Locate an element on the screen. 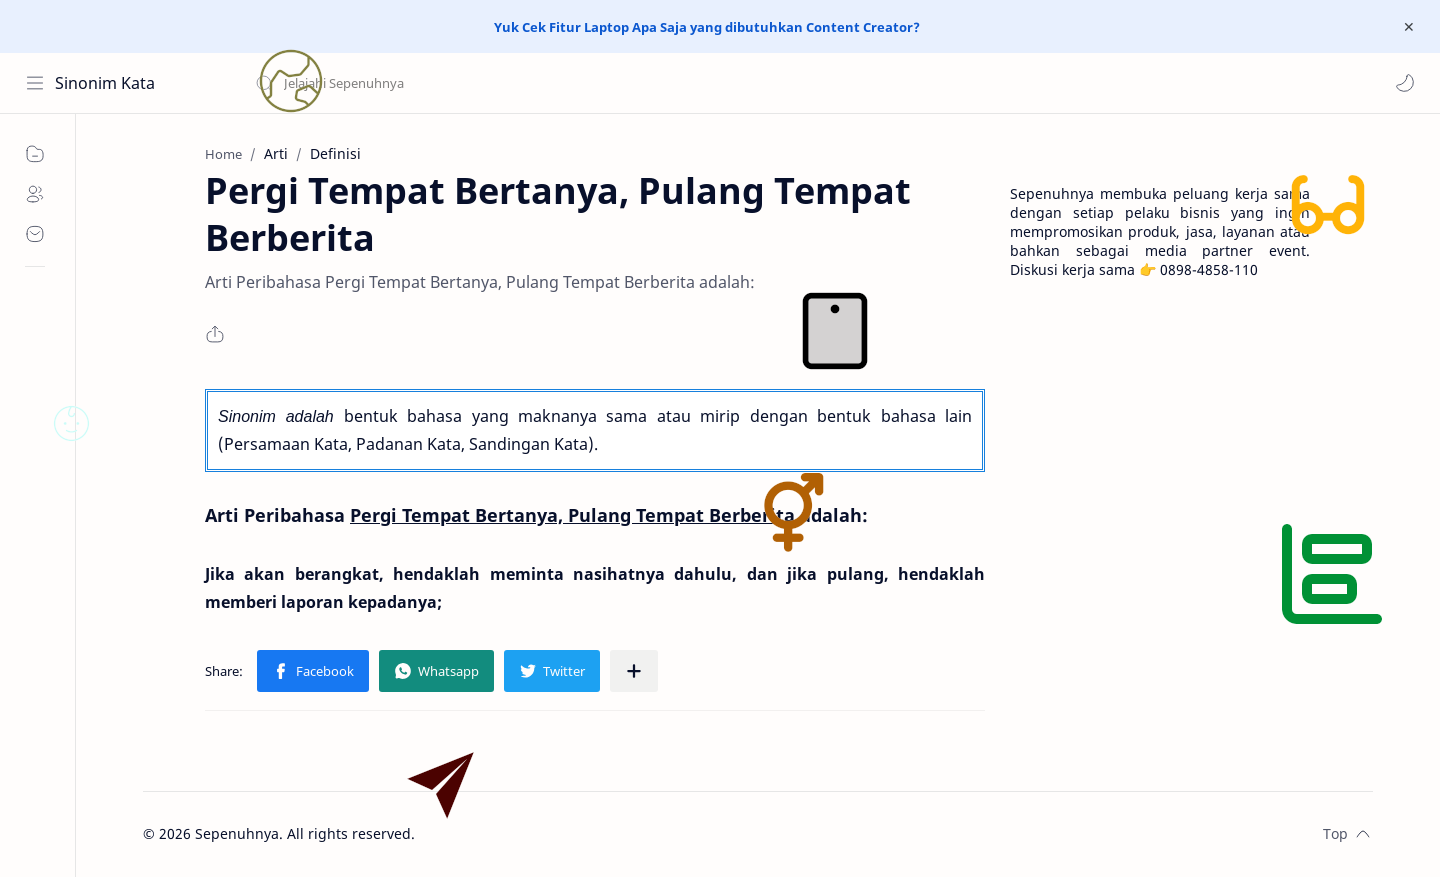 The image size is (1440, 877). indicates intersex gender identity option is located at coordinates (791, 511).